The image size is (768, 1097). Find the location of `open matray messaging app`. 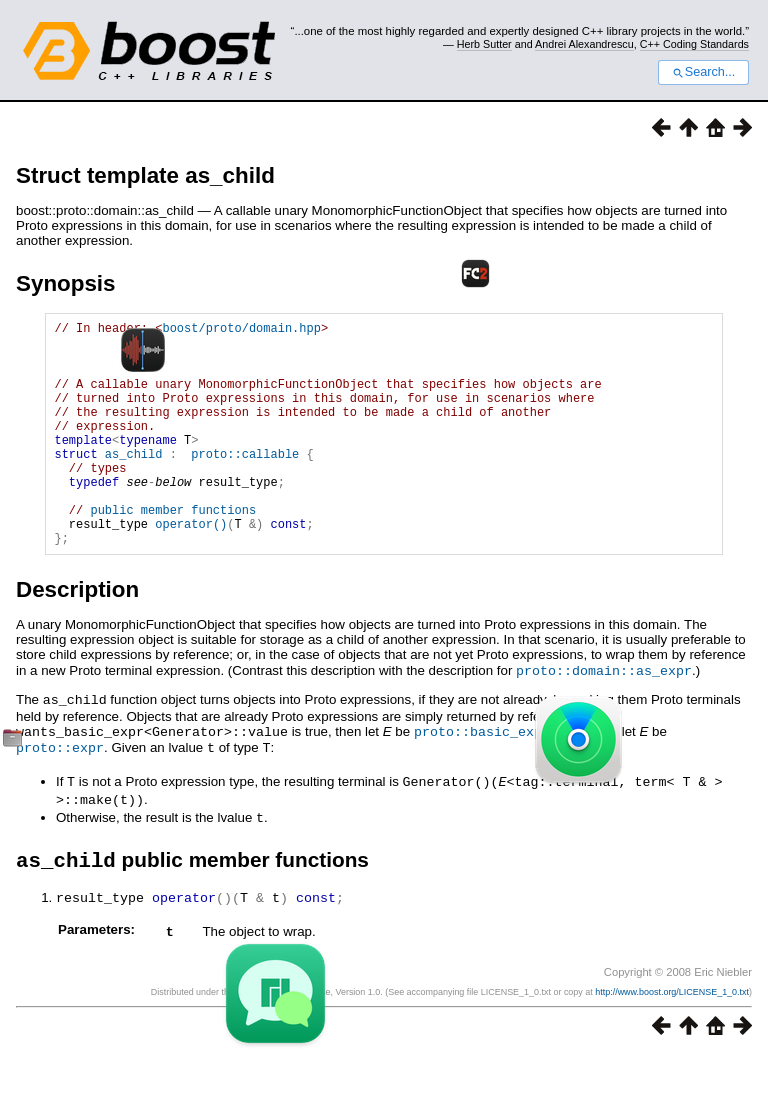

open matray messaging app is located at coordinates (275, 993).